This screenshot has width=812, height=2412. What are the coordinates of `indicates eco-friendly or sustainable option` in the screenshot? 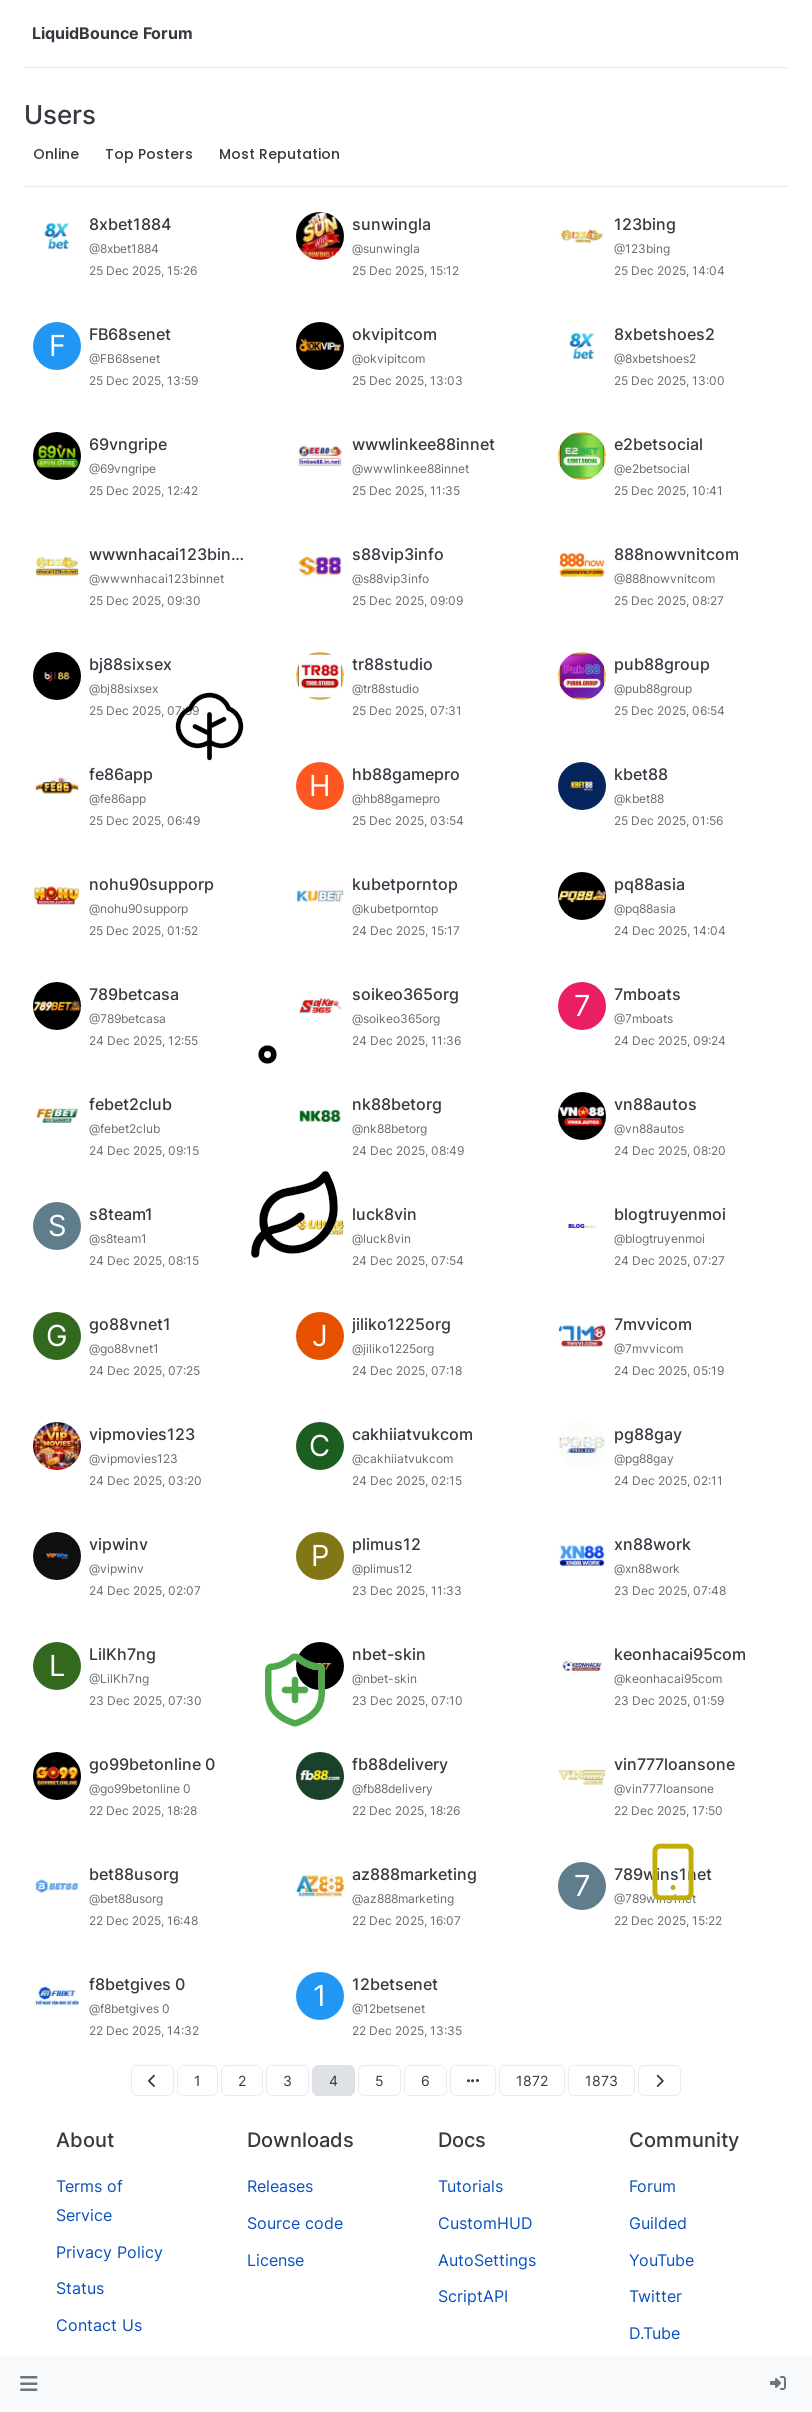 It's located at (296, 1216).